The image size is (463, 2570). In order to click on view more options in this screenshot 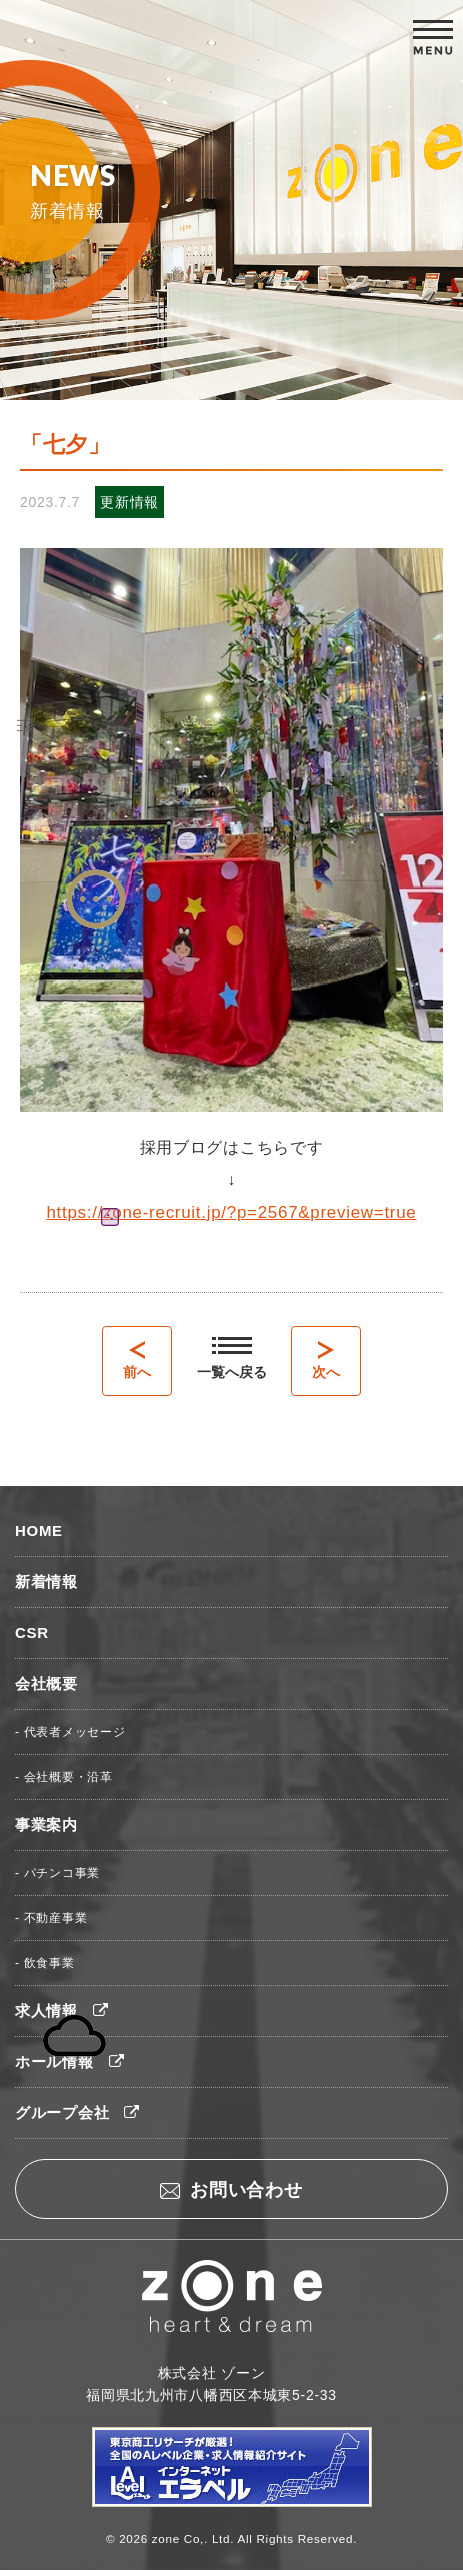, I will do `click(96, 899)`.